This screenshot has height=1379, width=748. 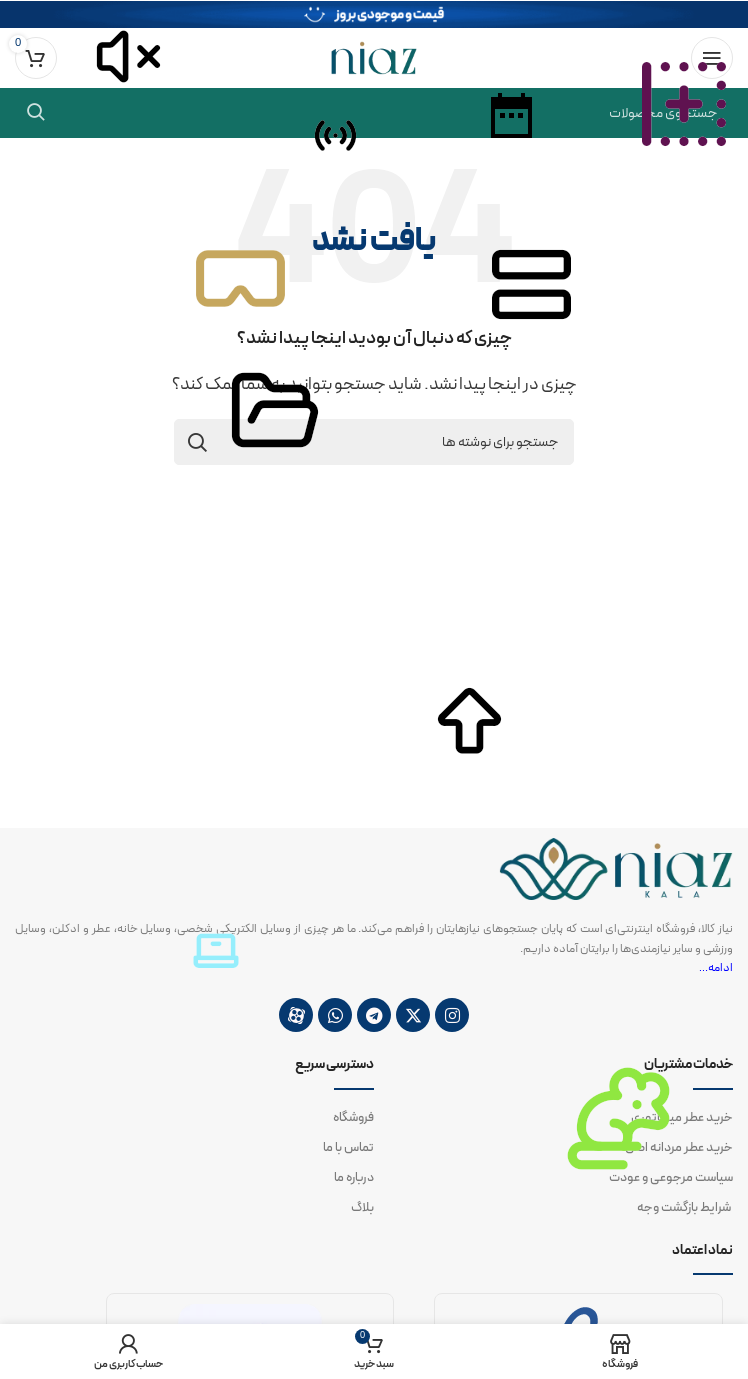 I want to click on mute audio, so click(x=128, y=56).